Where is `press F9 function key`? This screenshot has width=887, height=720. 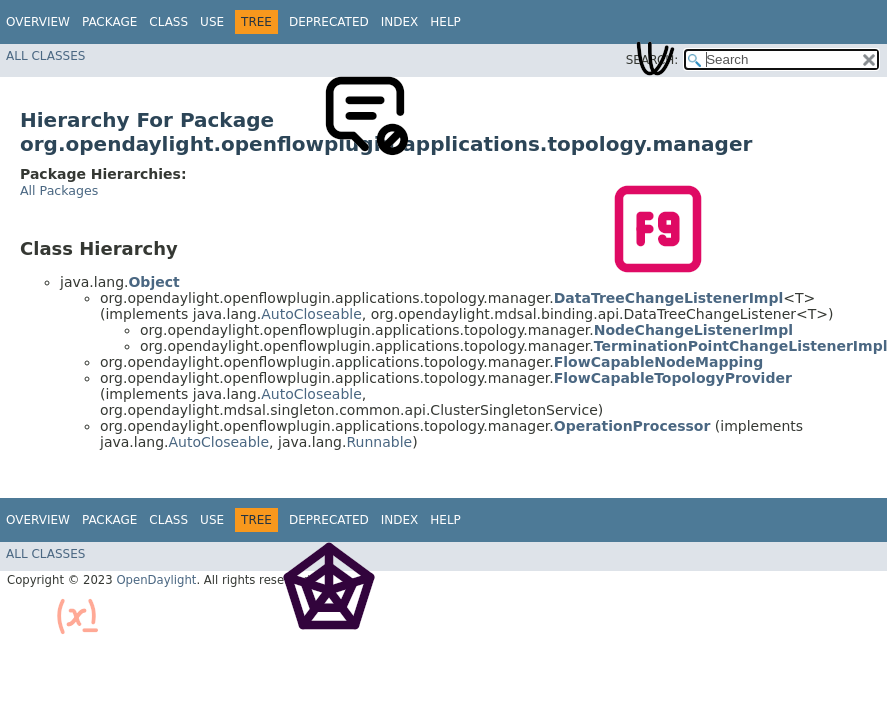
press F9 function key is located at coordinates (658, 229).